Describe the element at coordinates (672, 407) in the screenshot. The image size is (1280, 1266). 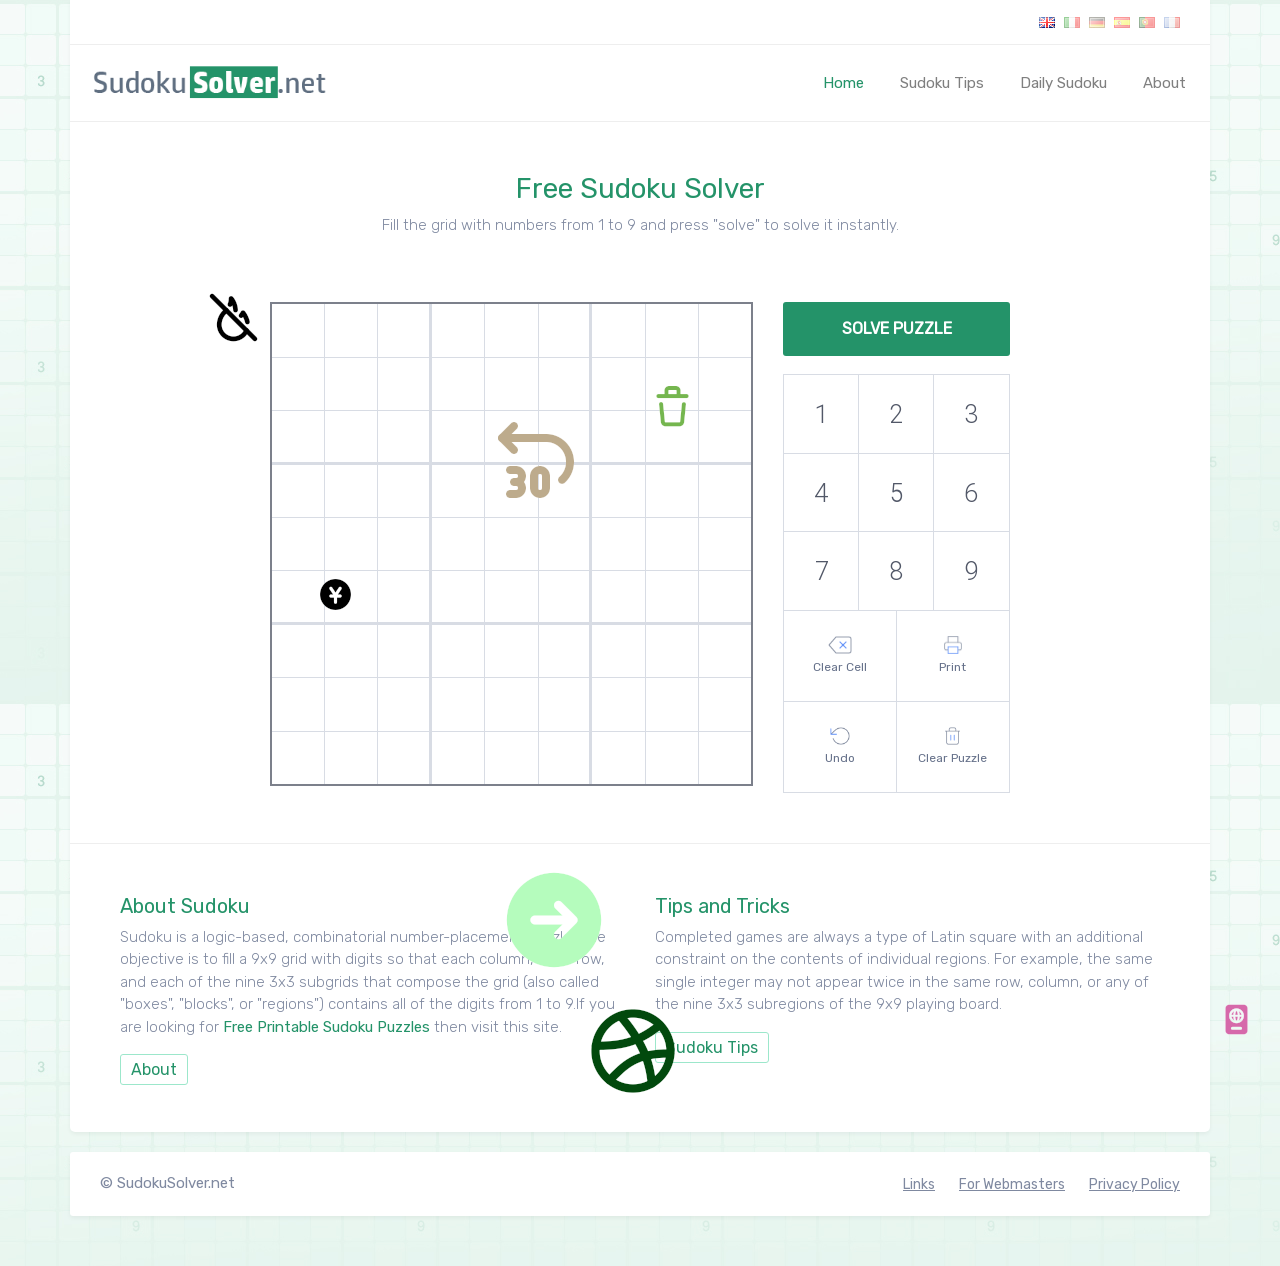
I see `delete this item` at that location.